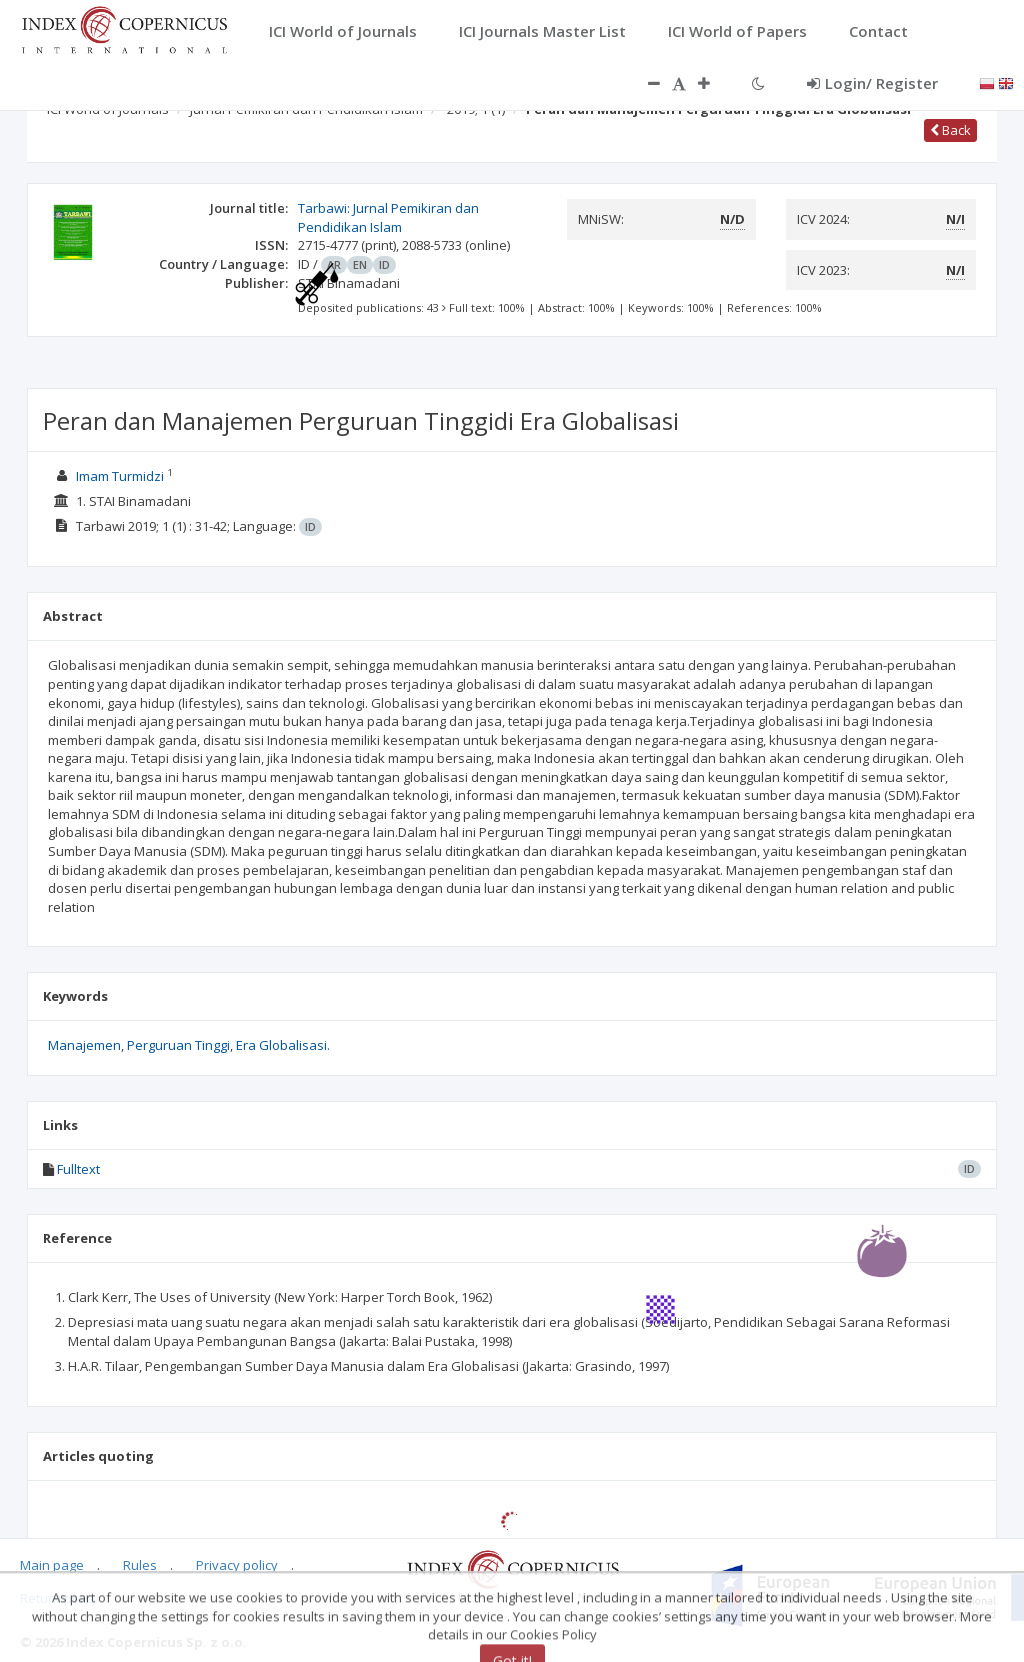  What do you see at coordinates (317, 284) in the screenshot?
I see `indicates a medical test or blood sample` at bounding box center [317, 284].